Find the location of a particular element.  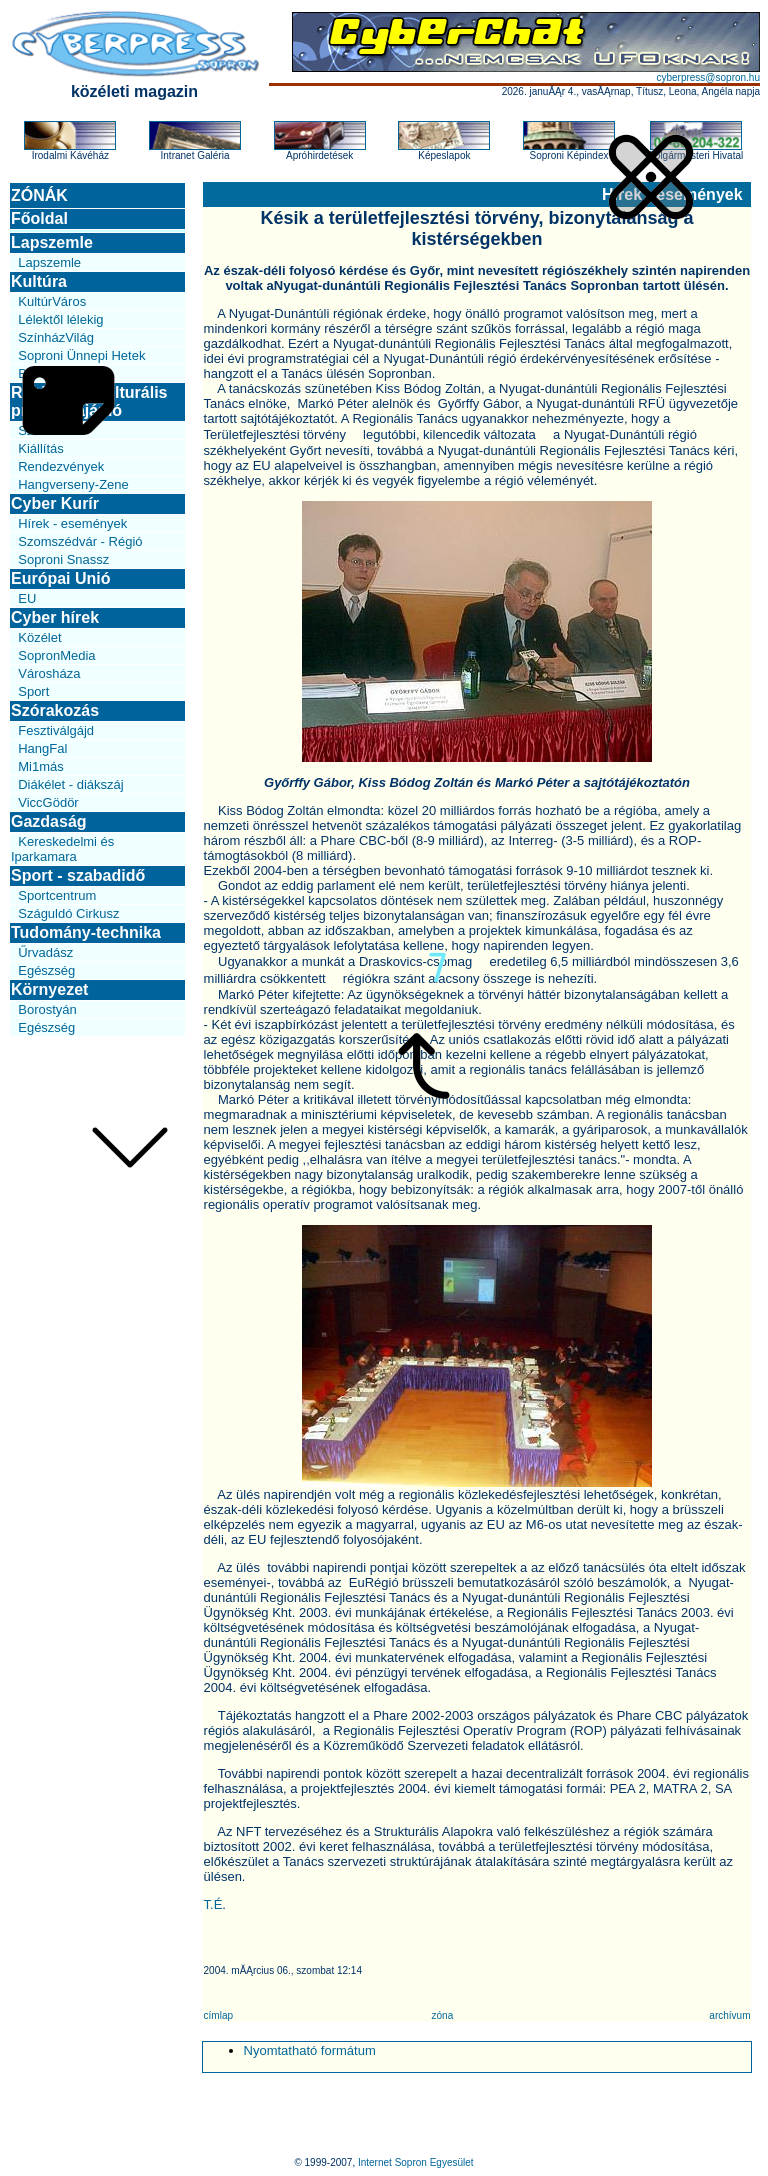

indicates the number seven in a list or ranking is located at coordinates (437, 967).